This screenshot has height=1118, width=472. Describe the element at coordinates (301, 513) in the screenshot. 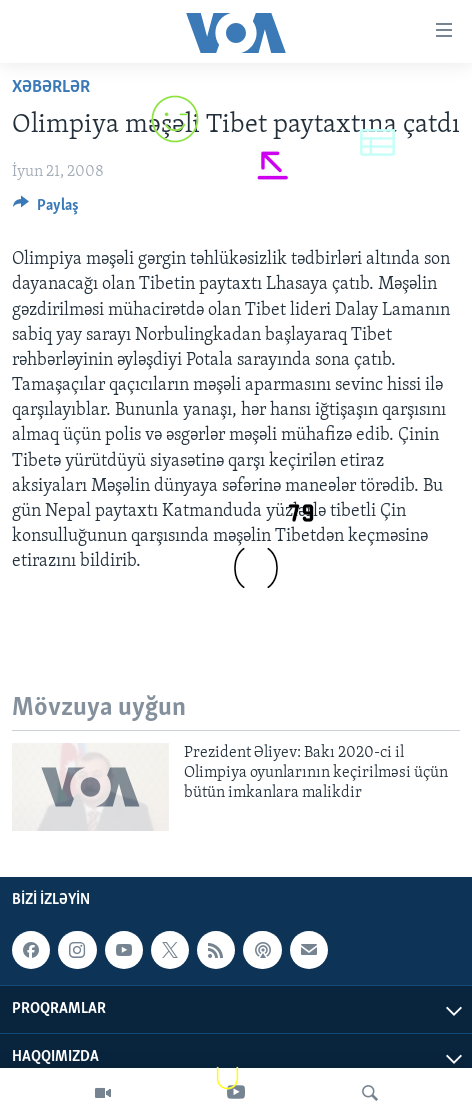

I see `indicates item number 79 in a list or sequence` at that location.